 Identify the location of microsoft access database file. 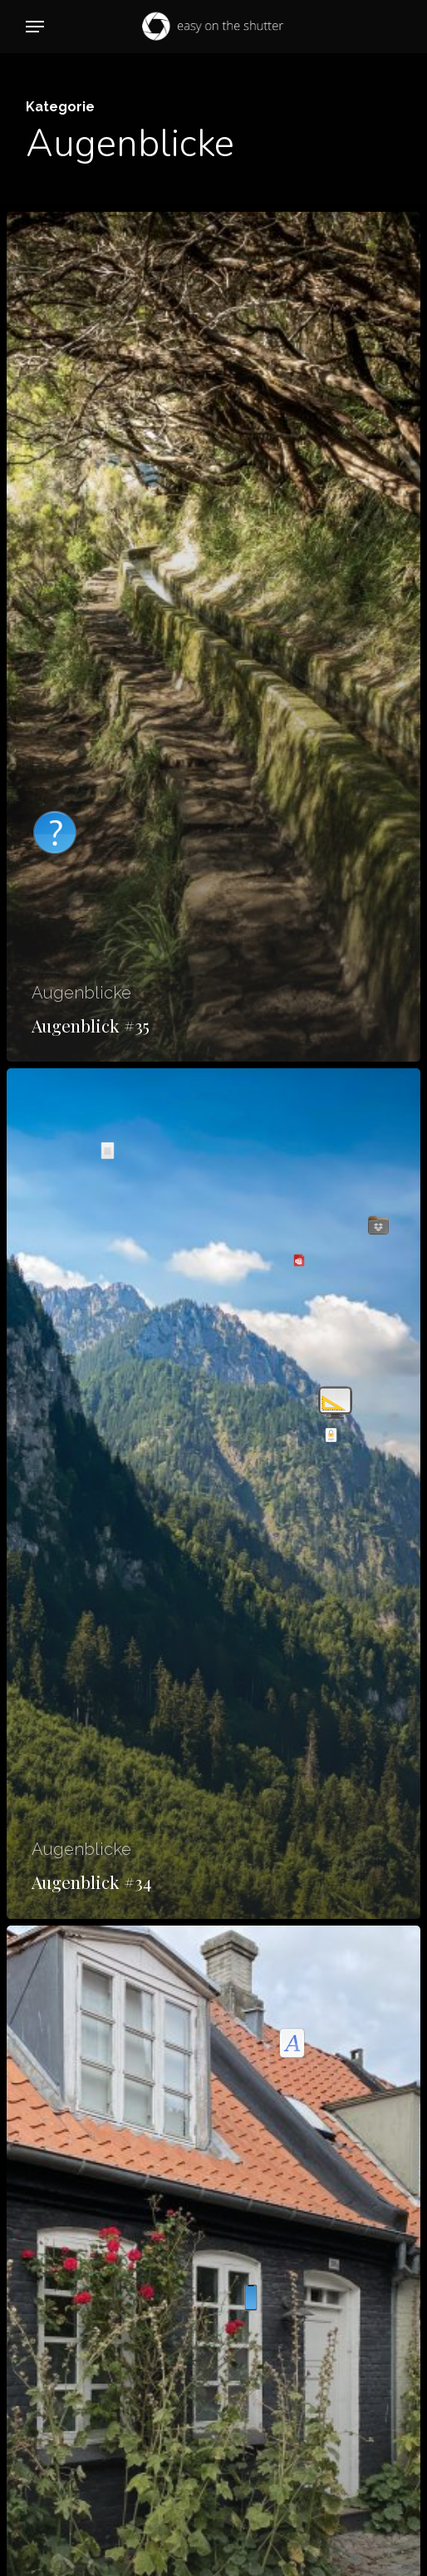
(299, 1260).